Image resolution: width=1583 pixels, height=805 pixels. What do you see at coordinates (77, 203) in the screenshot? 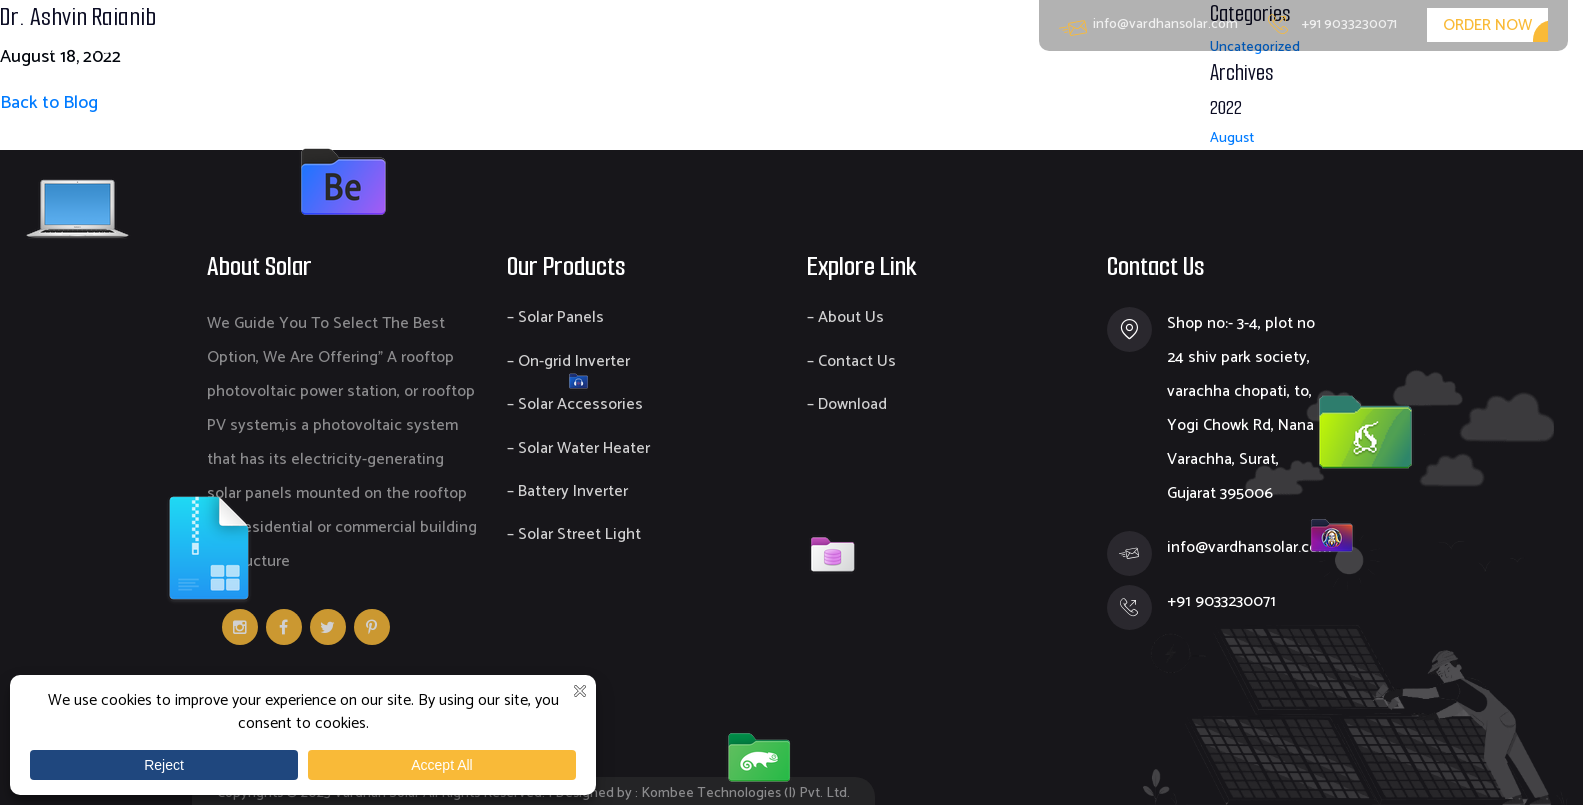
I see `indicates this macbook air in system settings` at bounding box center [77, 203].